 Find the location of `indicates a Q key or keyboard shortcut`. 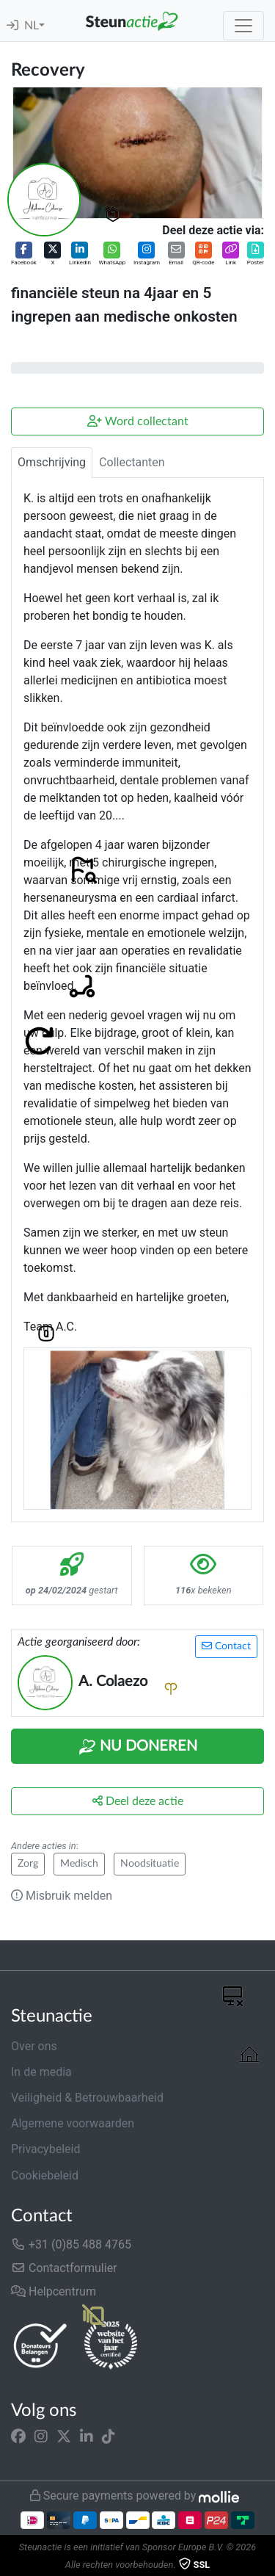

indicates a Q key or keyboard shortcut is located at coordinates (46, 1334).